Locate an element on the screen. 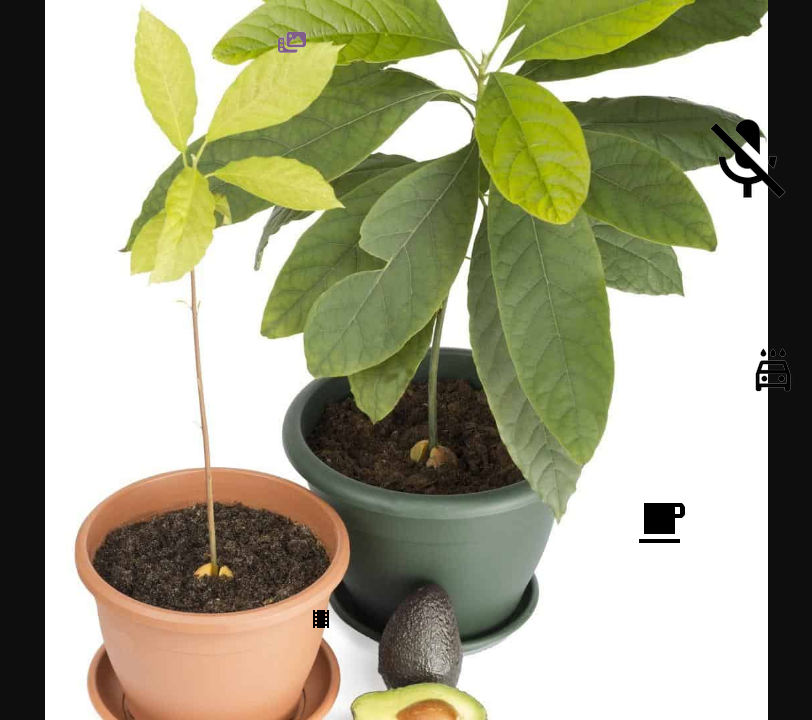 The width and height of the screenshot is (812, 720). find nearby coffee shops or cafes is located at coordinates (662, 523).